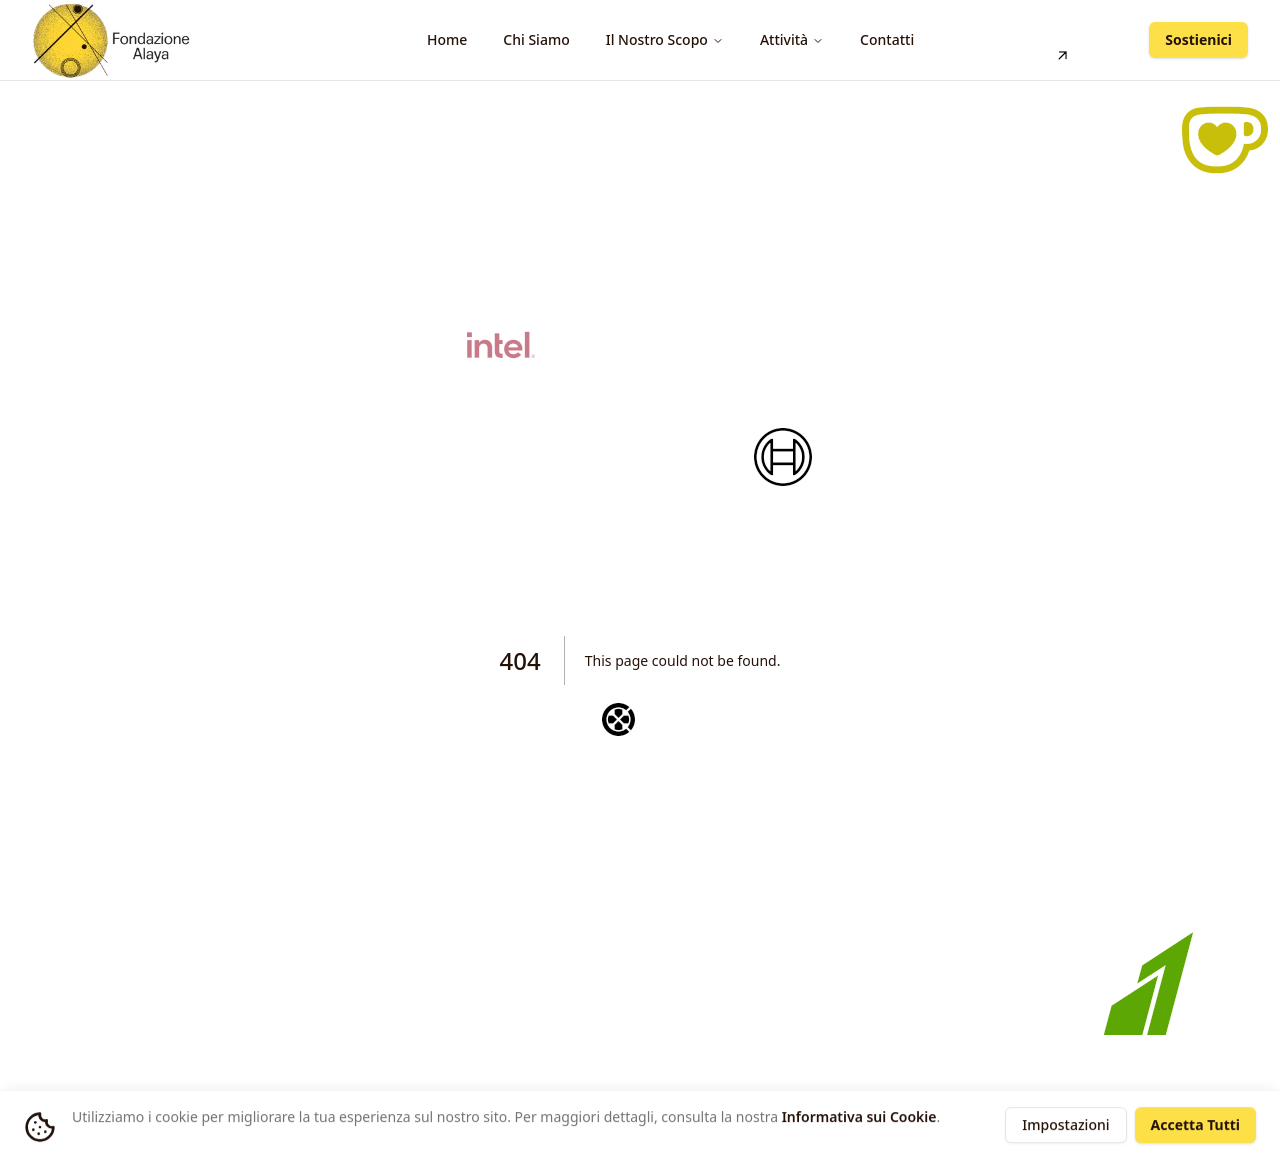 The height and width of the screenshot is (1159, 1280). I want to click on Intel corporation brand logo, so click(501, 345).